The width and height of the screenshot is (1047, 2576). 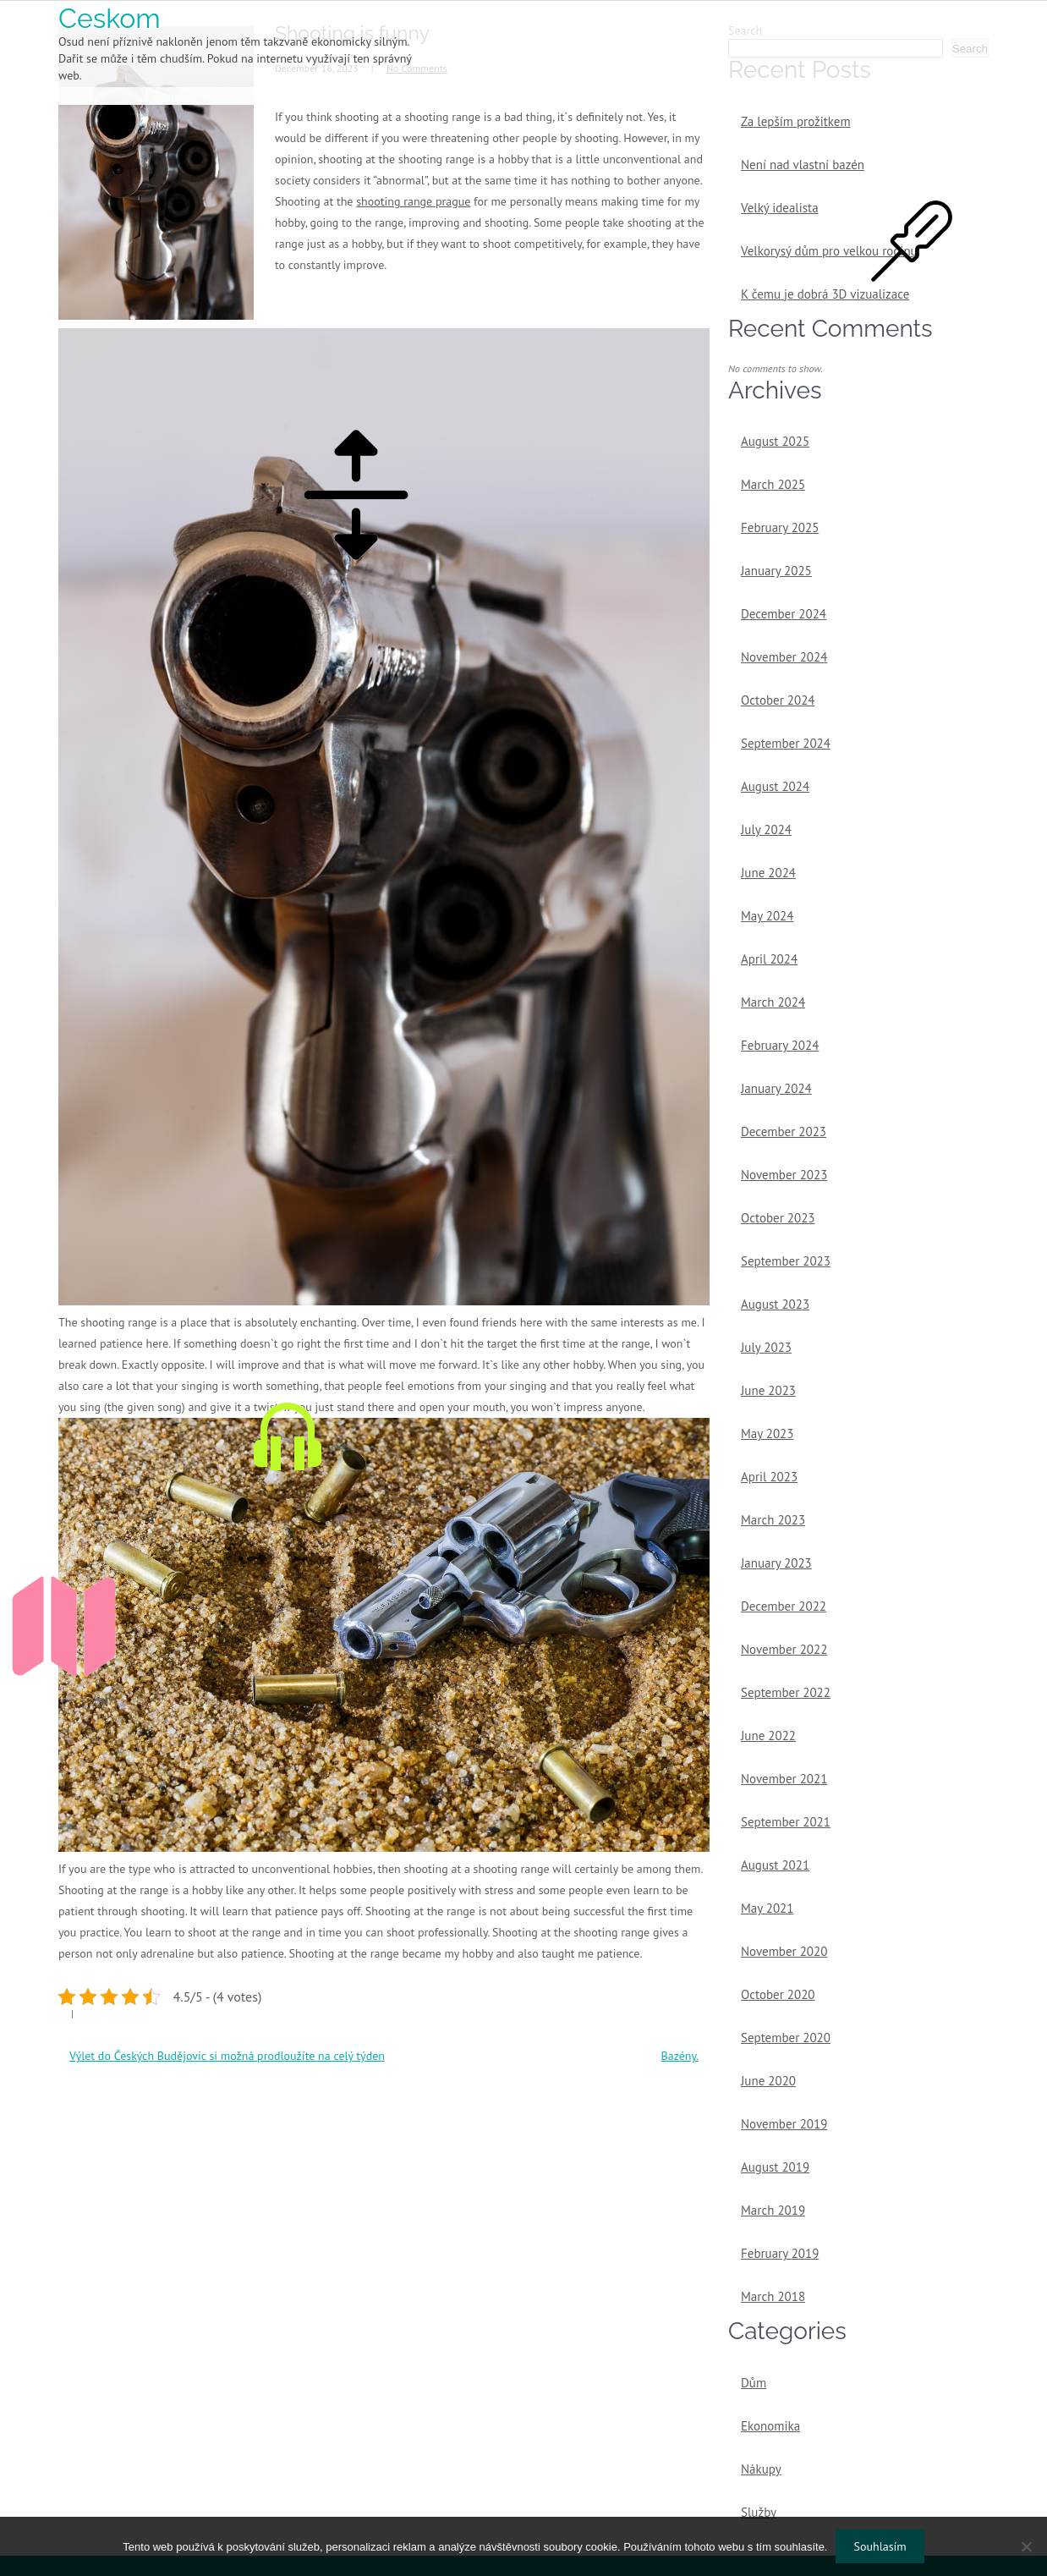 I want to click on open the map view, so click(x=63, y=1626).